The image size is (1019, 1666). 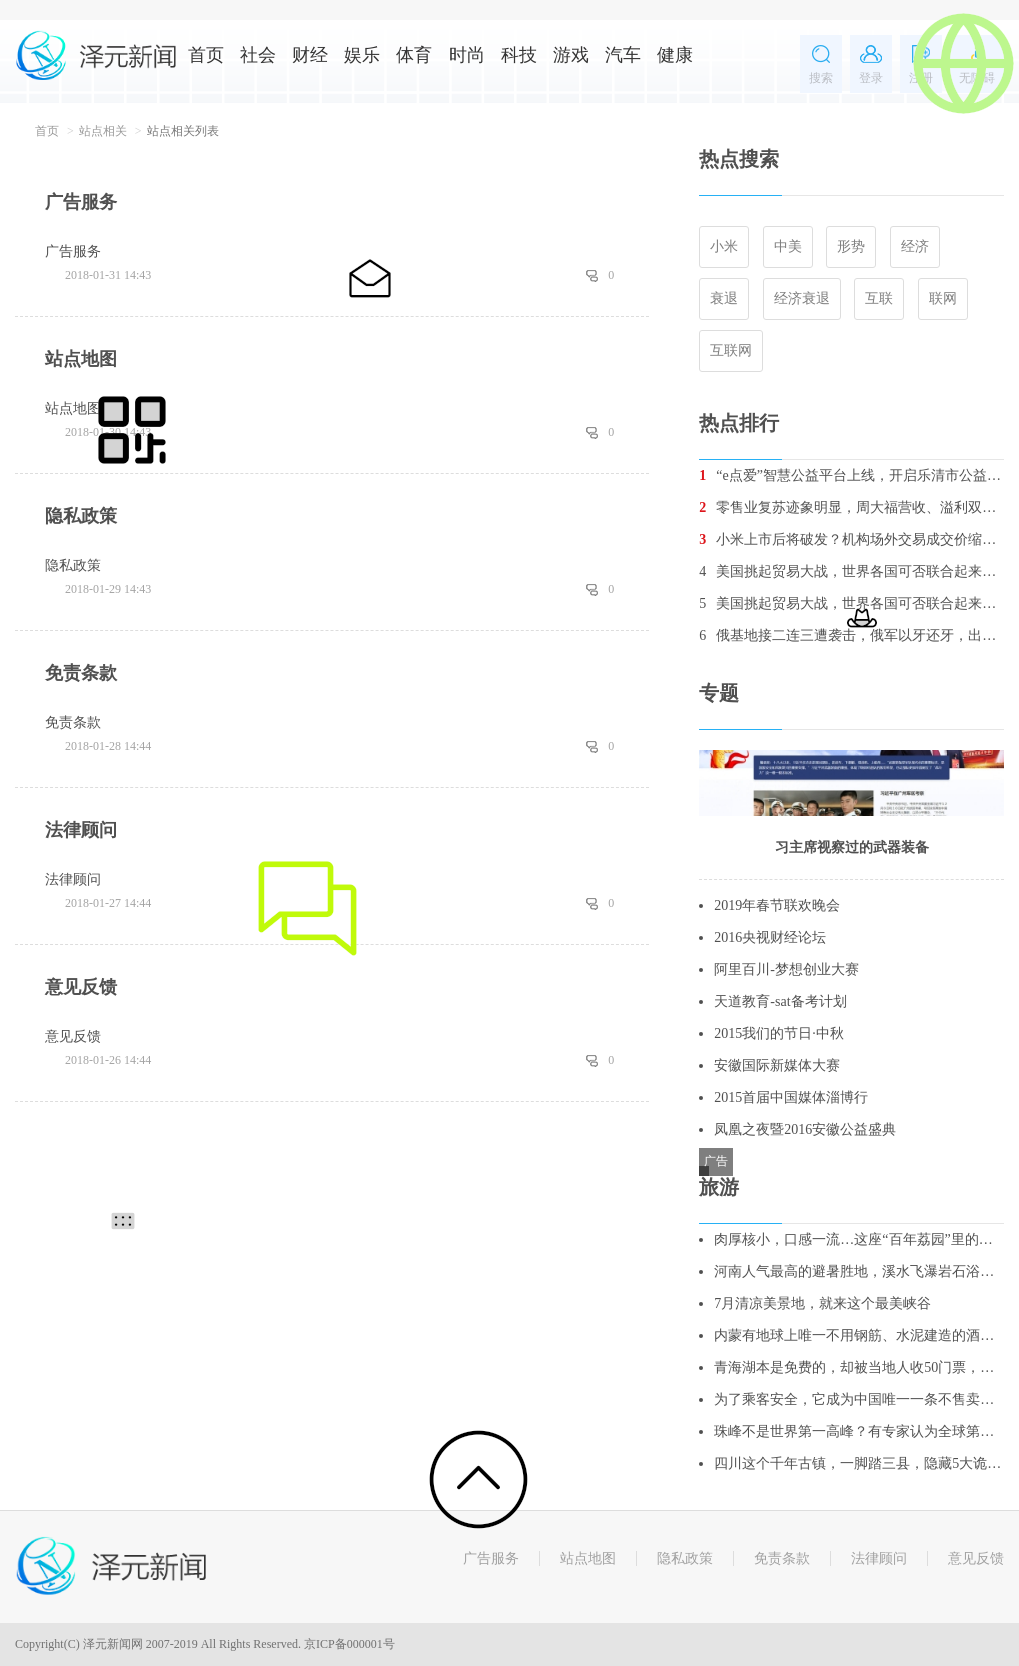 What do you see at coordinates (123, 1221) in the screenshot?
I see `drag to reorder or rearrange items` at bounding box center [123, 1221].